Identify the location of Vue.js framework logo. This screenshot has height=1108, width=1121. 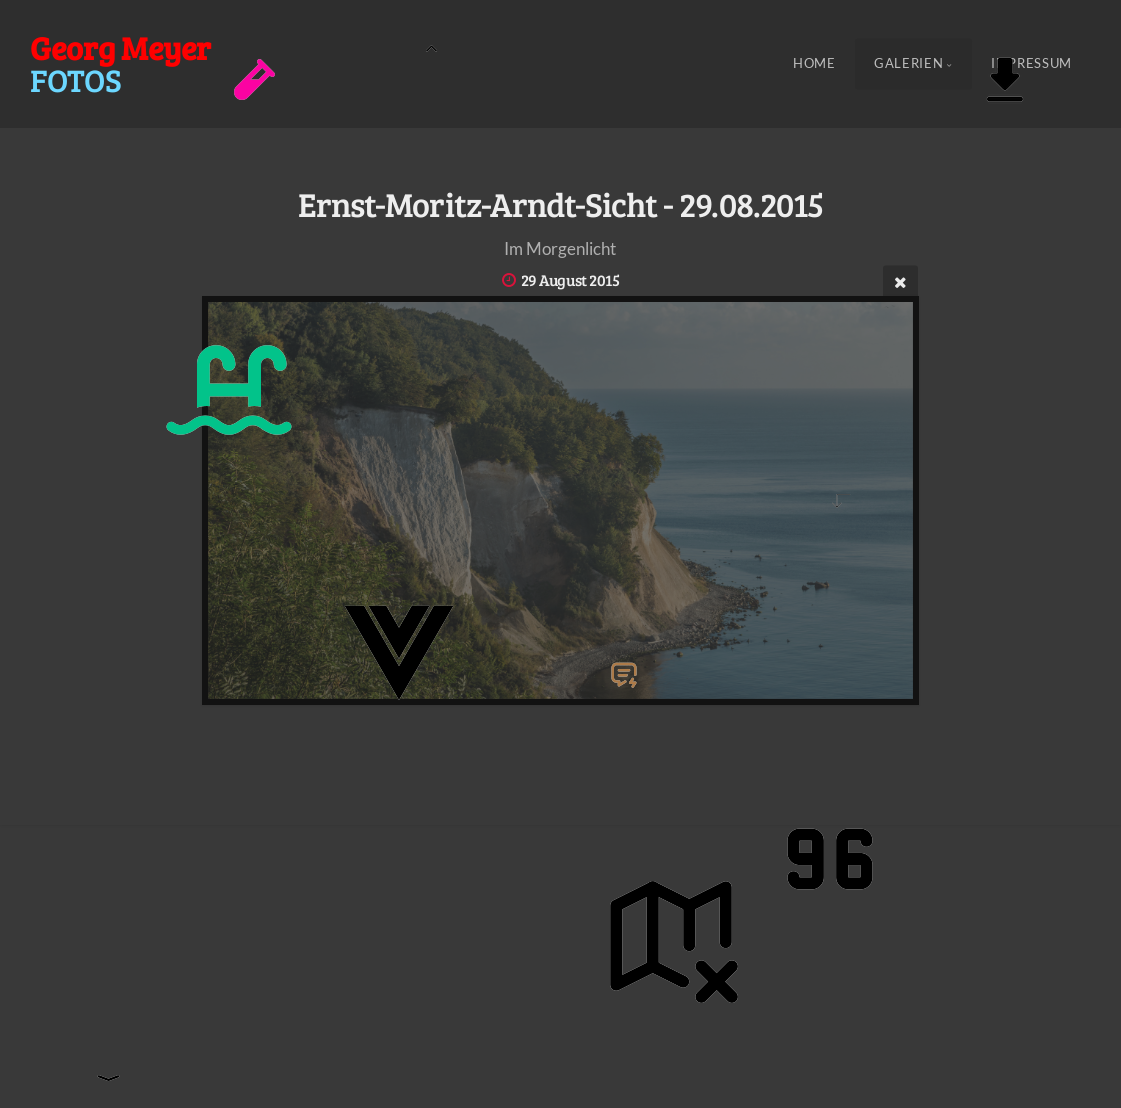
(399, 653).